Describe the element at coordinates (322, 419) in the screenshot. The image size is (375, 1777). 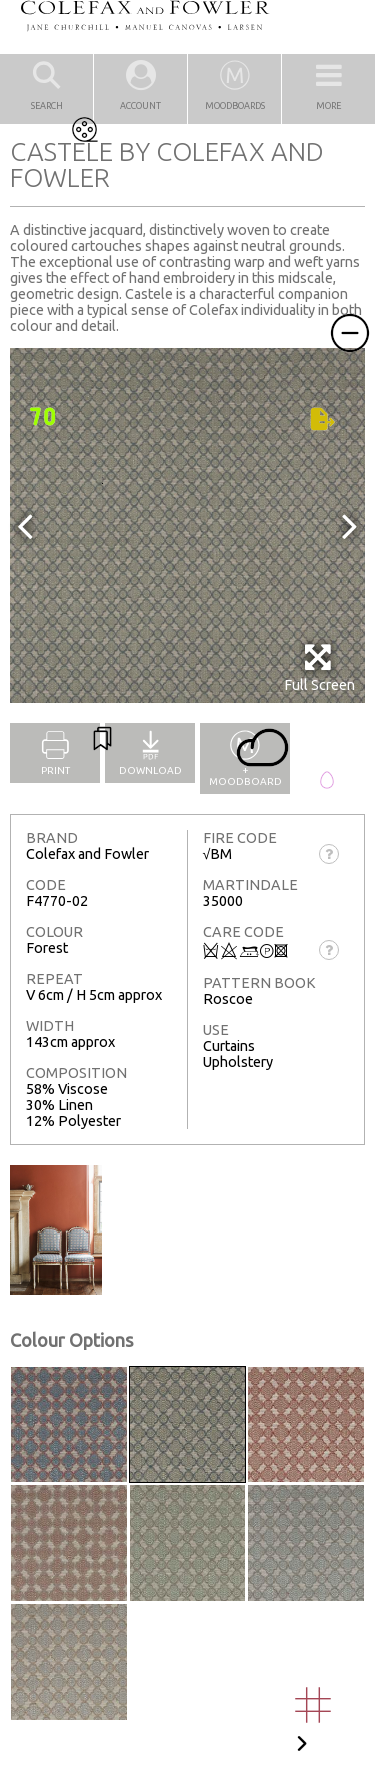
I see `export file or document` at that location.